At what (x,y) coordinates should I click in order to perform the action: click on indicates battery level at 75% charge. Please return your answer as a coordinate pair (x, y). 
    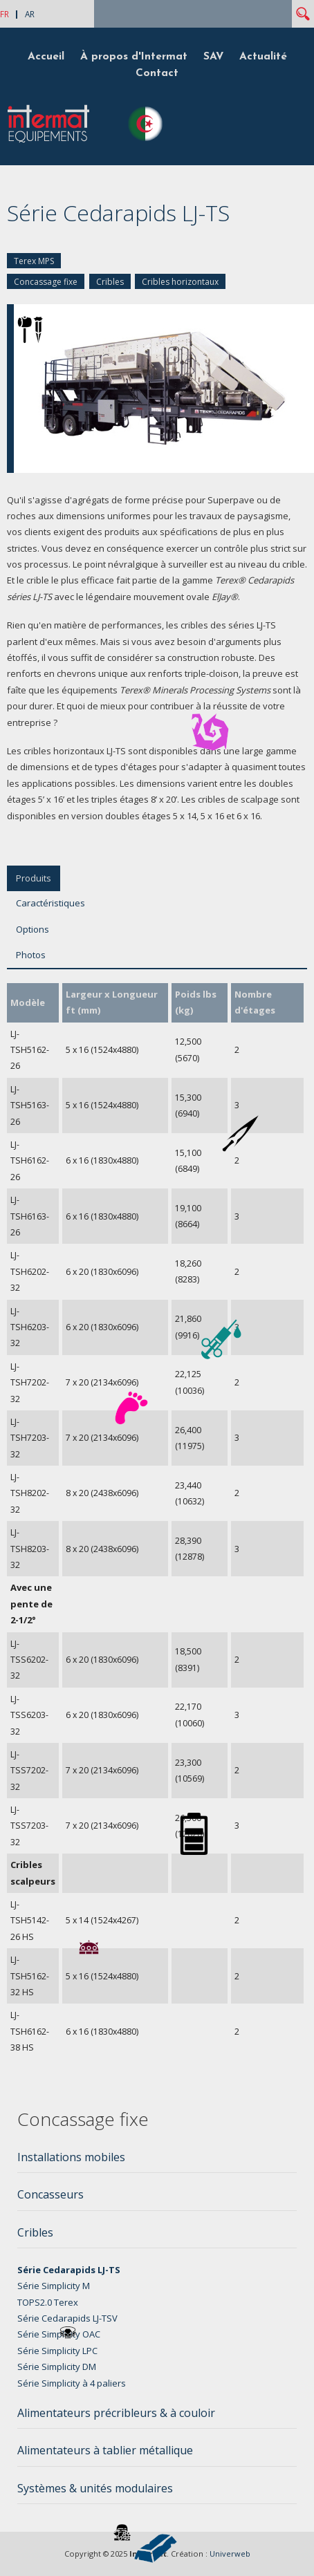
    Looking at the image, I should click on (194, 1833).